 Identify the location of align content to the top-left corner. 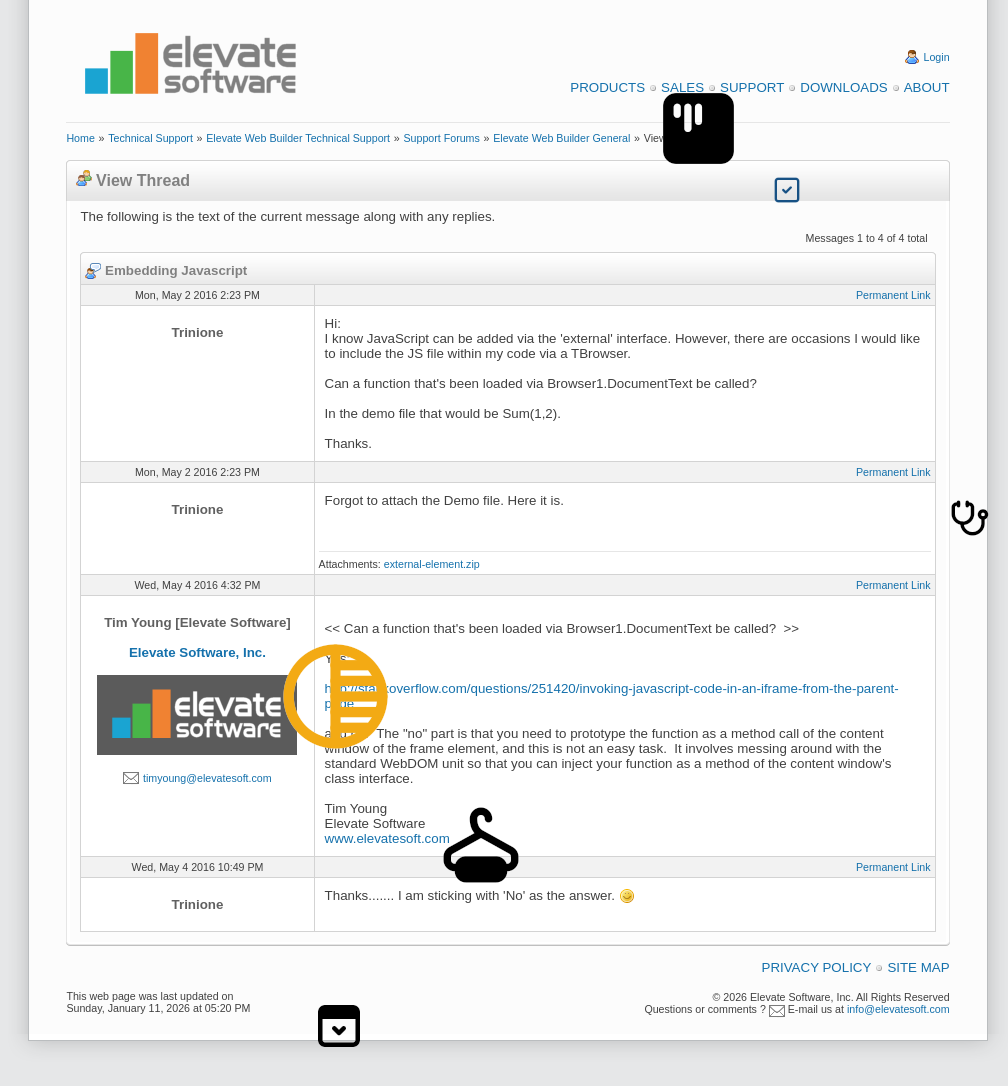
(698, 128).